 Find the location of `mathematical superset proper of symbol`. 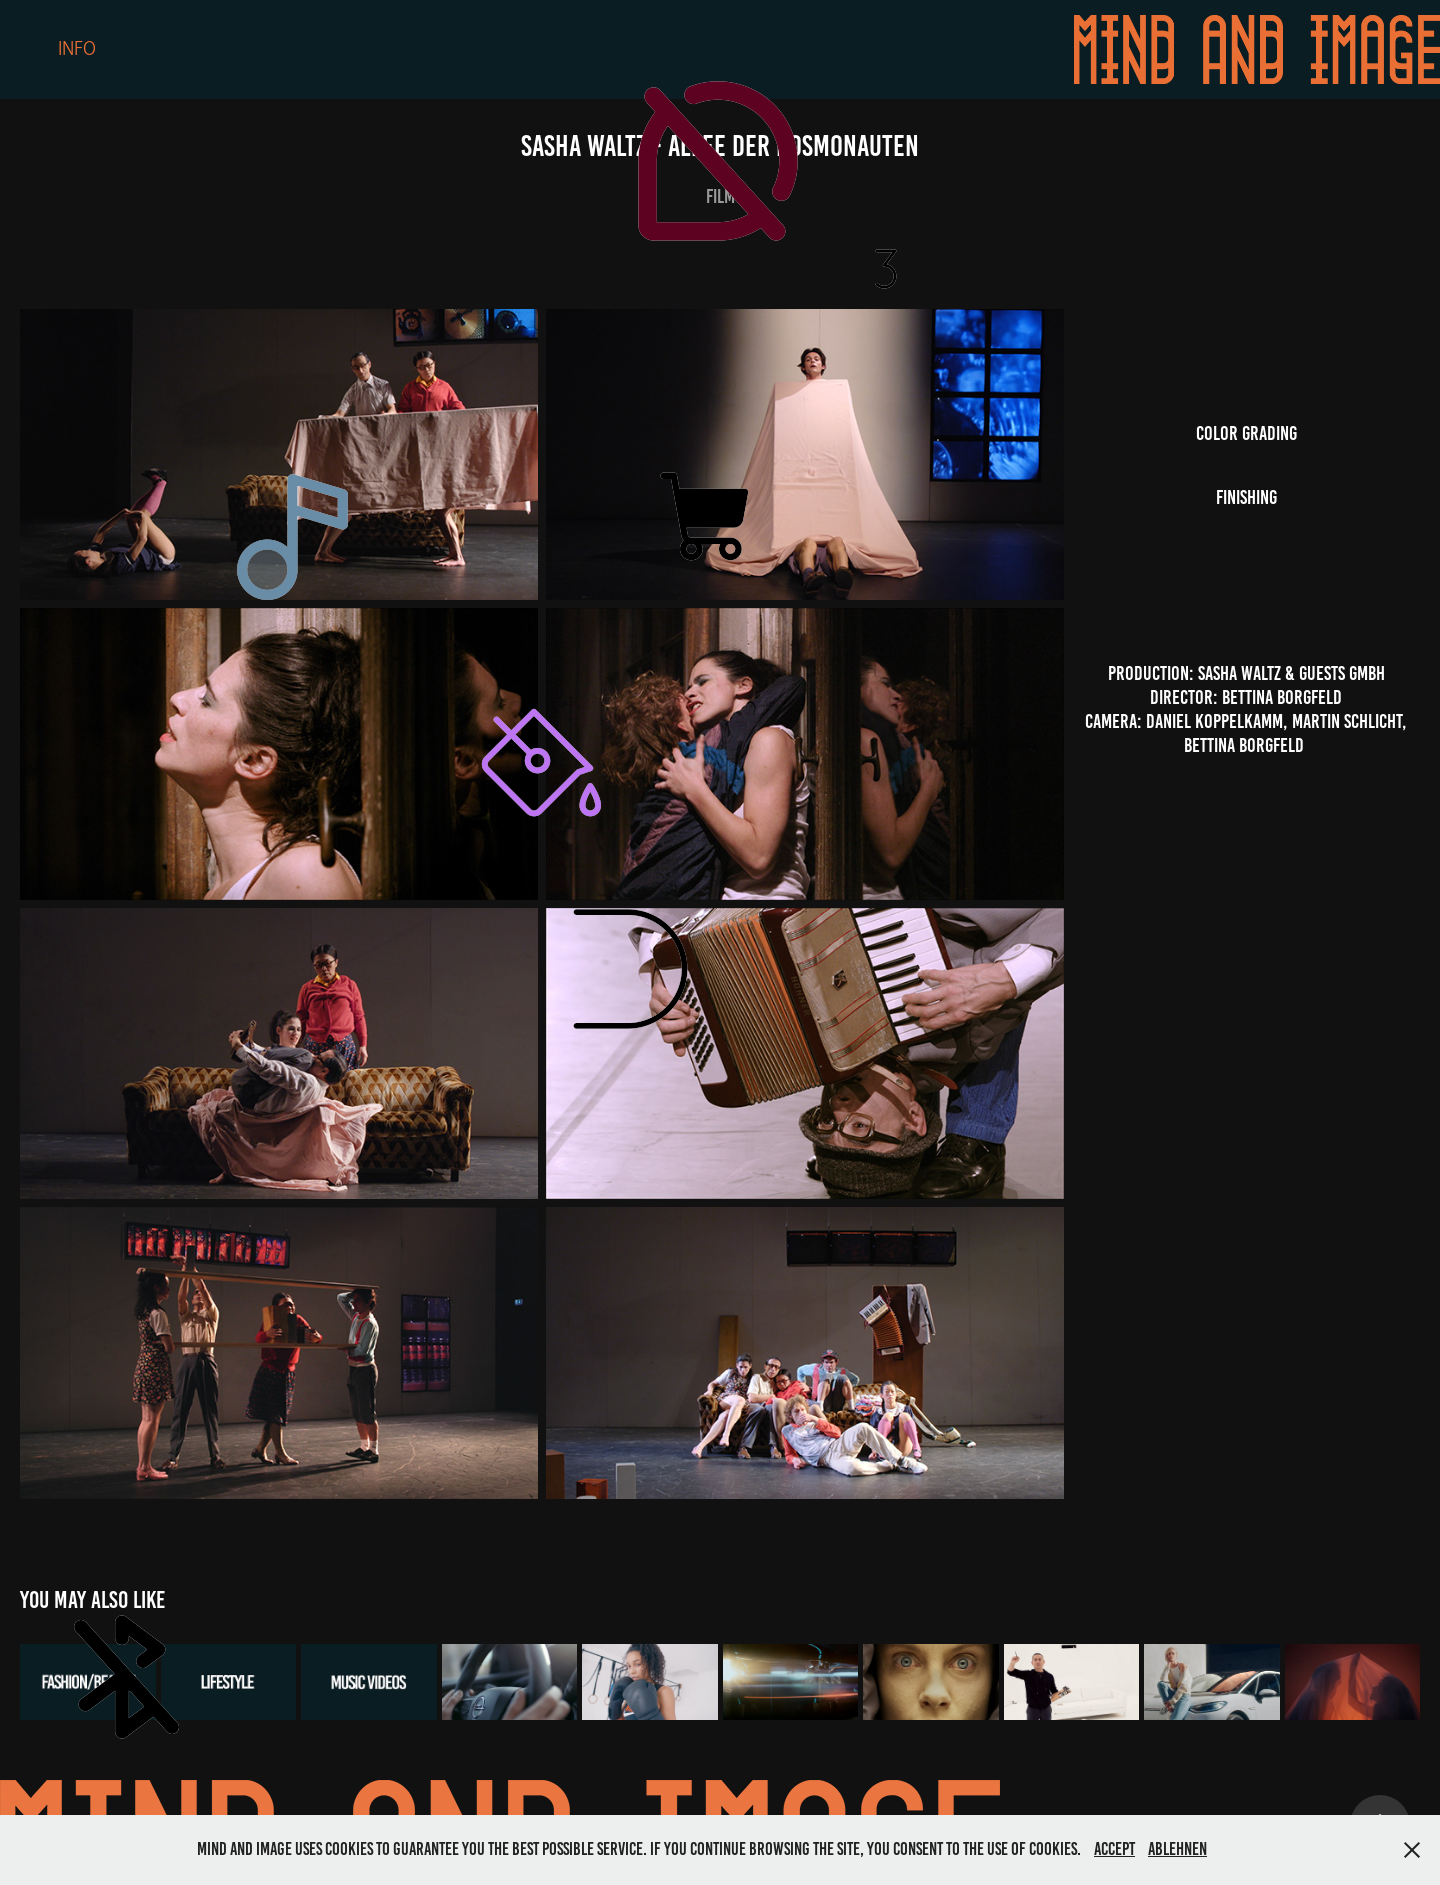

mathematical superset proper of symbol is located at coordinates (622, 969).